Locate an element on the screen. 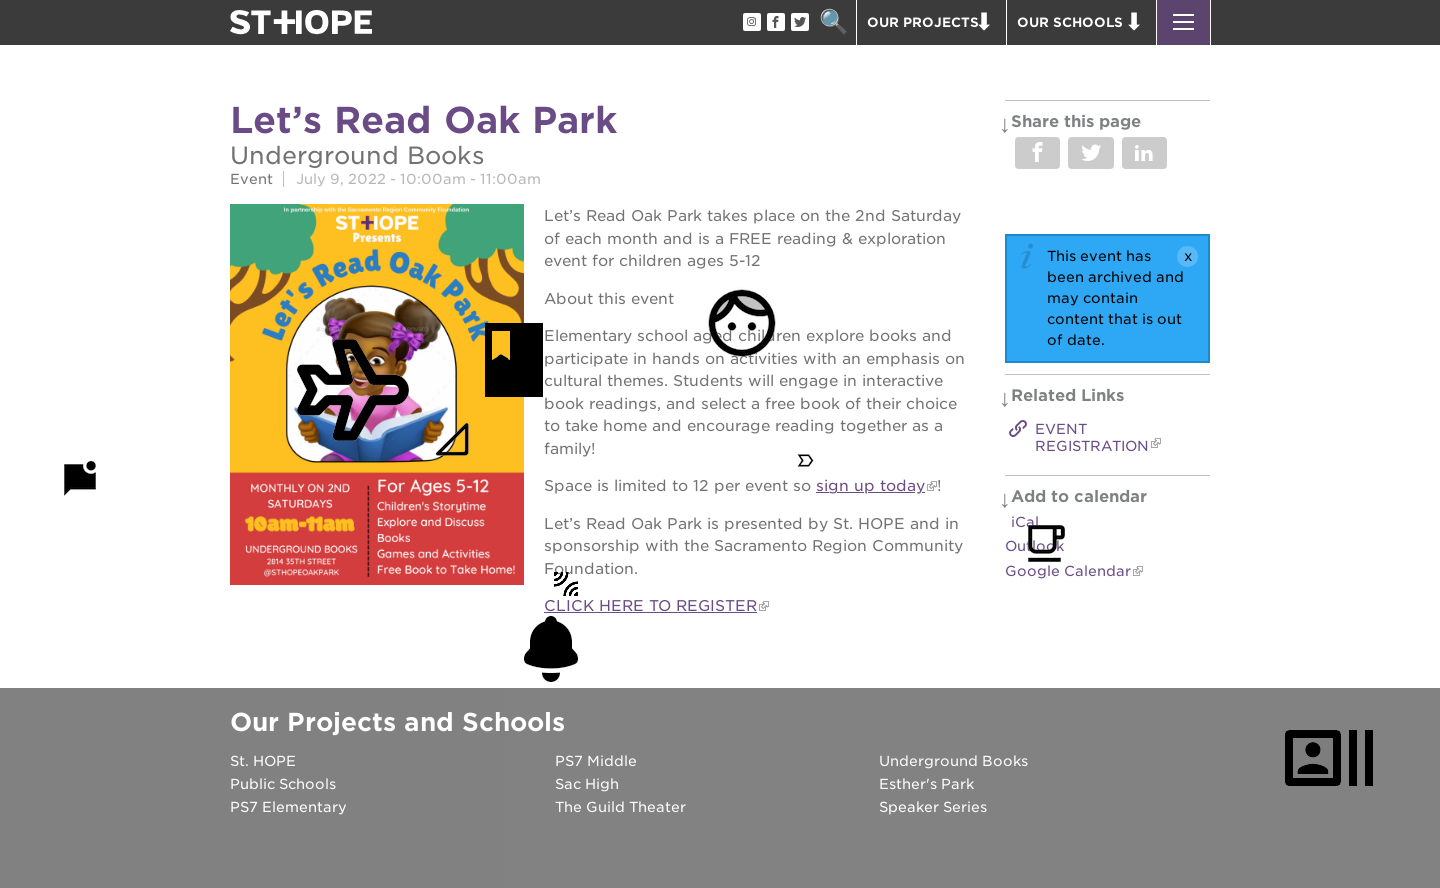 This screenshot has width=1440, height=888. view recently contacted people is located at coordinates (1329, 758).